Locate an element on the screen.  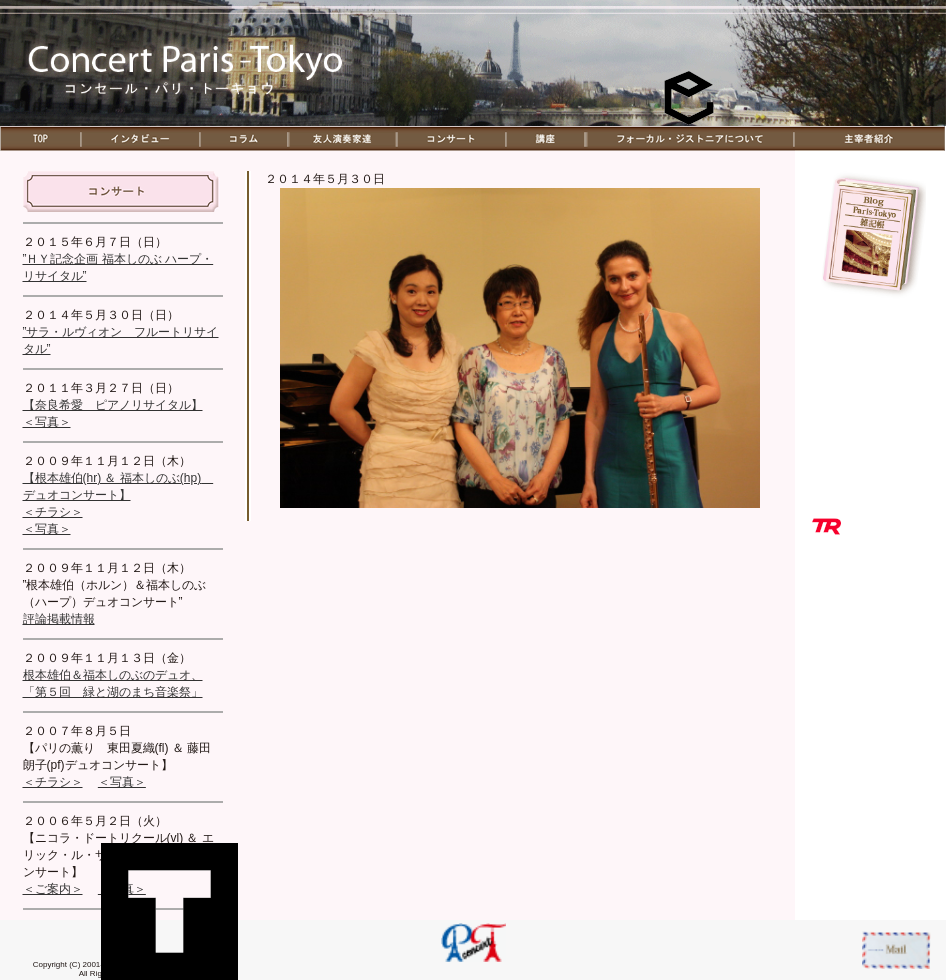
open the TrainerRoad cycling training app is located at coordinates (826, 526).